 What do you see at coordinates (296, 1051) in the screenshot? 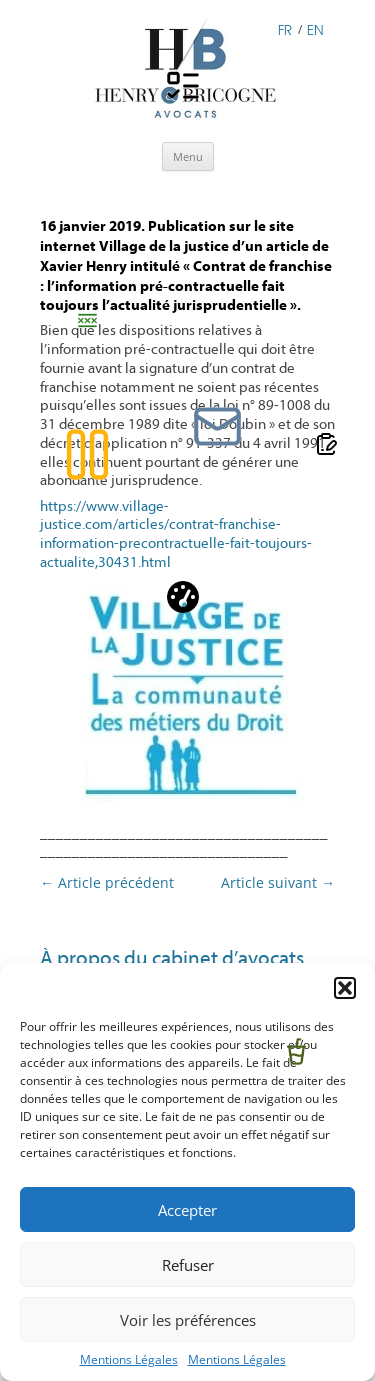
I see `order a beverage or drink` at bounding box center [296, 1051].